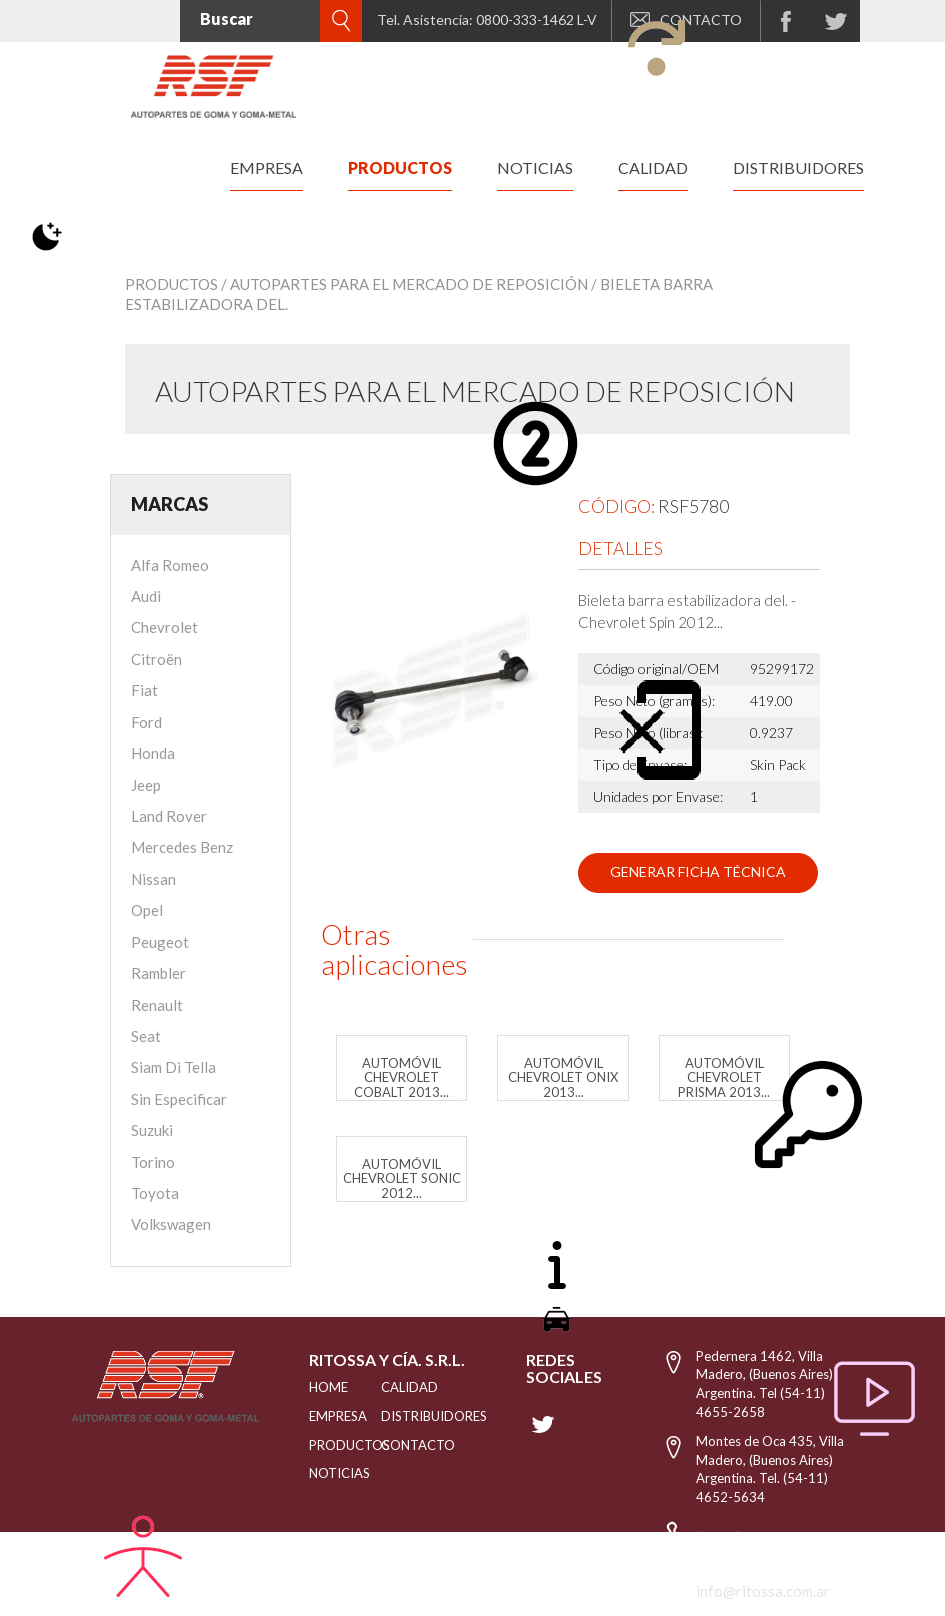 This screenshot has width=945, height=1616. What do you see at coordinates (535, 443) in the screenshot?
I see `indicates step two in a multi-step process` at bounding box center [535, 443].